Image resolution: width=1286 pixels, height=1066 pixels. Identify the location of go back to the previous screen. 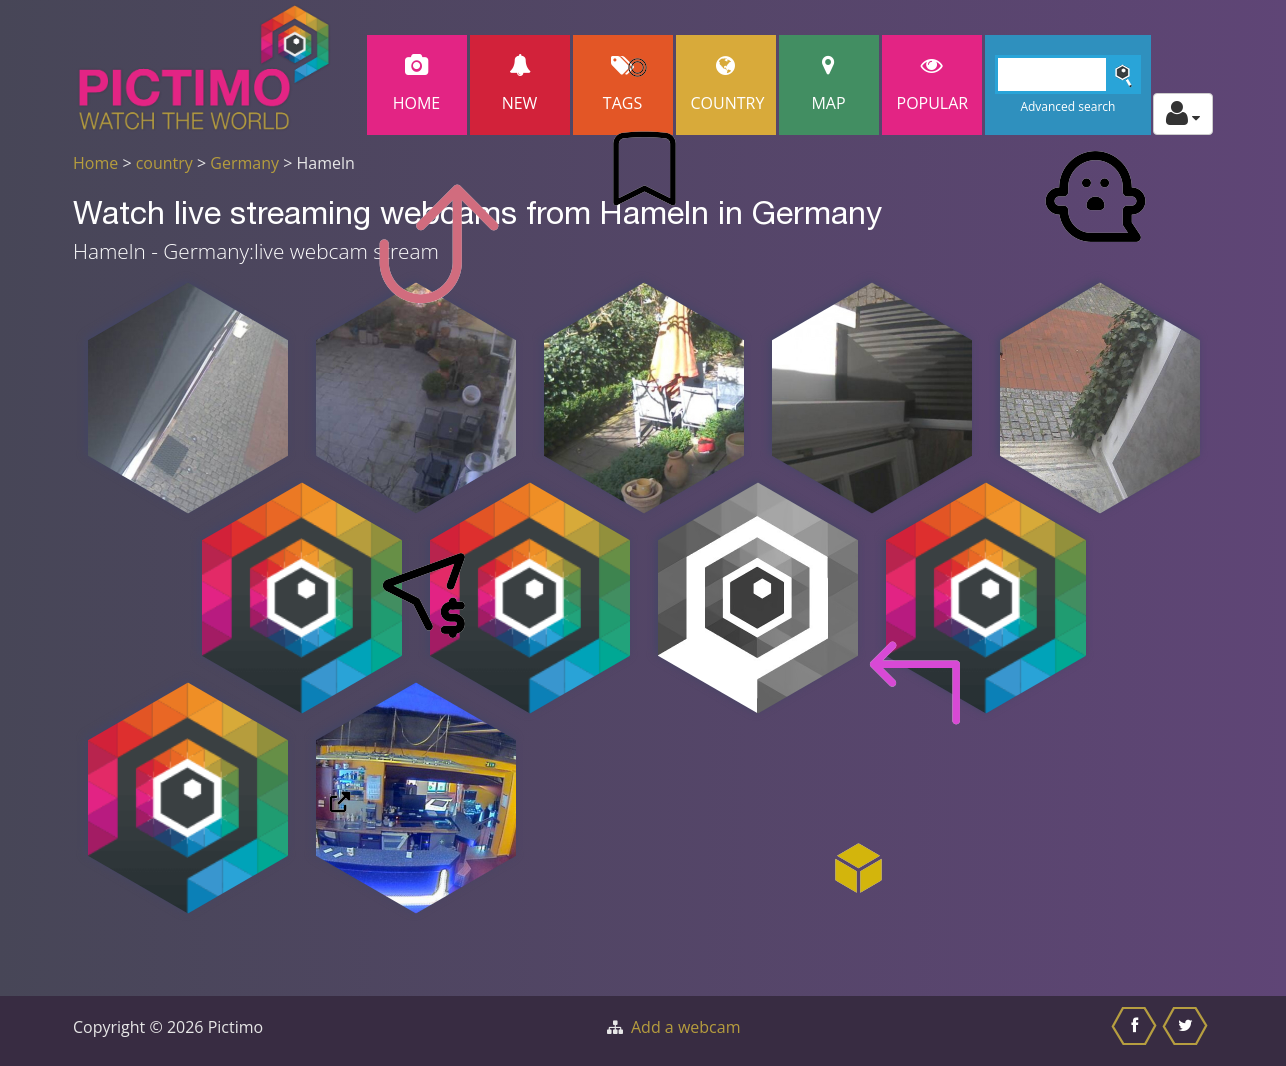
(915, 683).